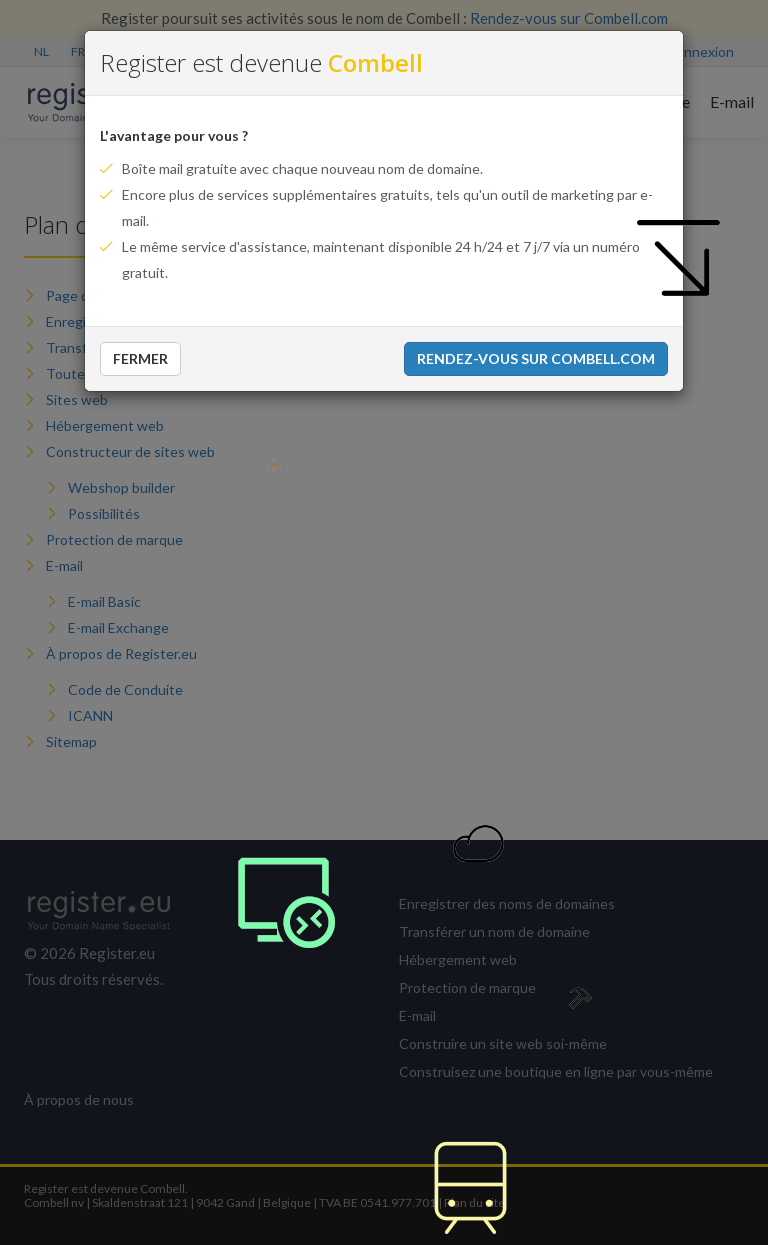  Describe the element at coordinates (470, 1184) in the screenshot. I see `access train or rail transit options` at that location.